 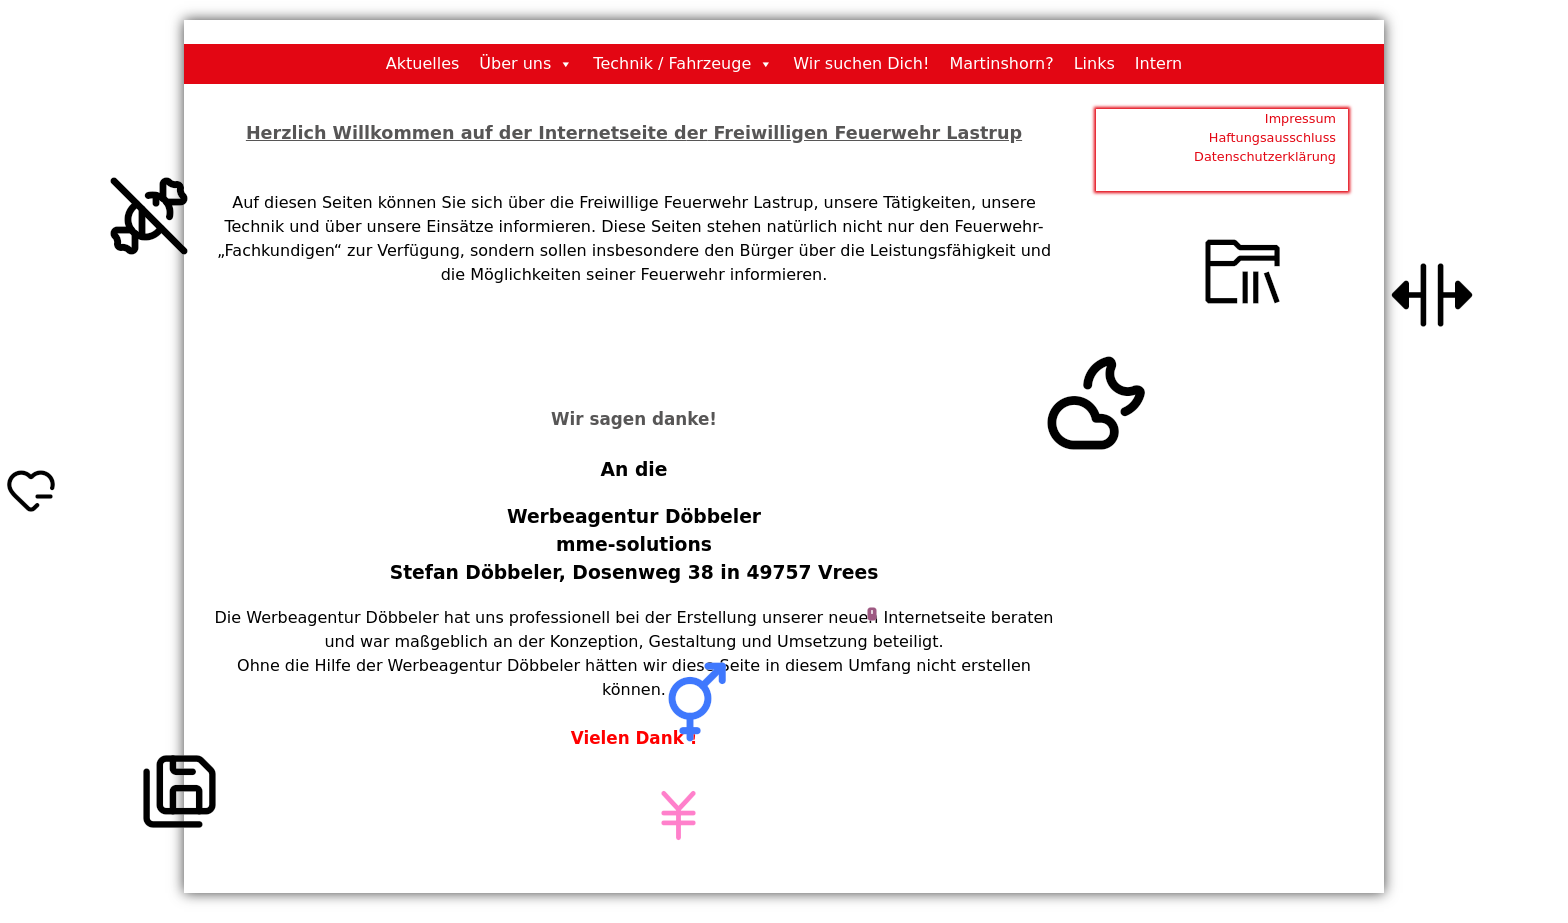 What do you see at coordinates (872, 614) in the screenshot?
I see `adjust mouse or pointer settings` at bounding box center [872, 614].